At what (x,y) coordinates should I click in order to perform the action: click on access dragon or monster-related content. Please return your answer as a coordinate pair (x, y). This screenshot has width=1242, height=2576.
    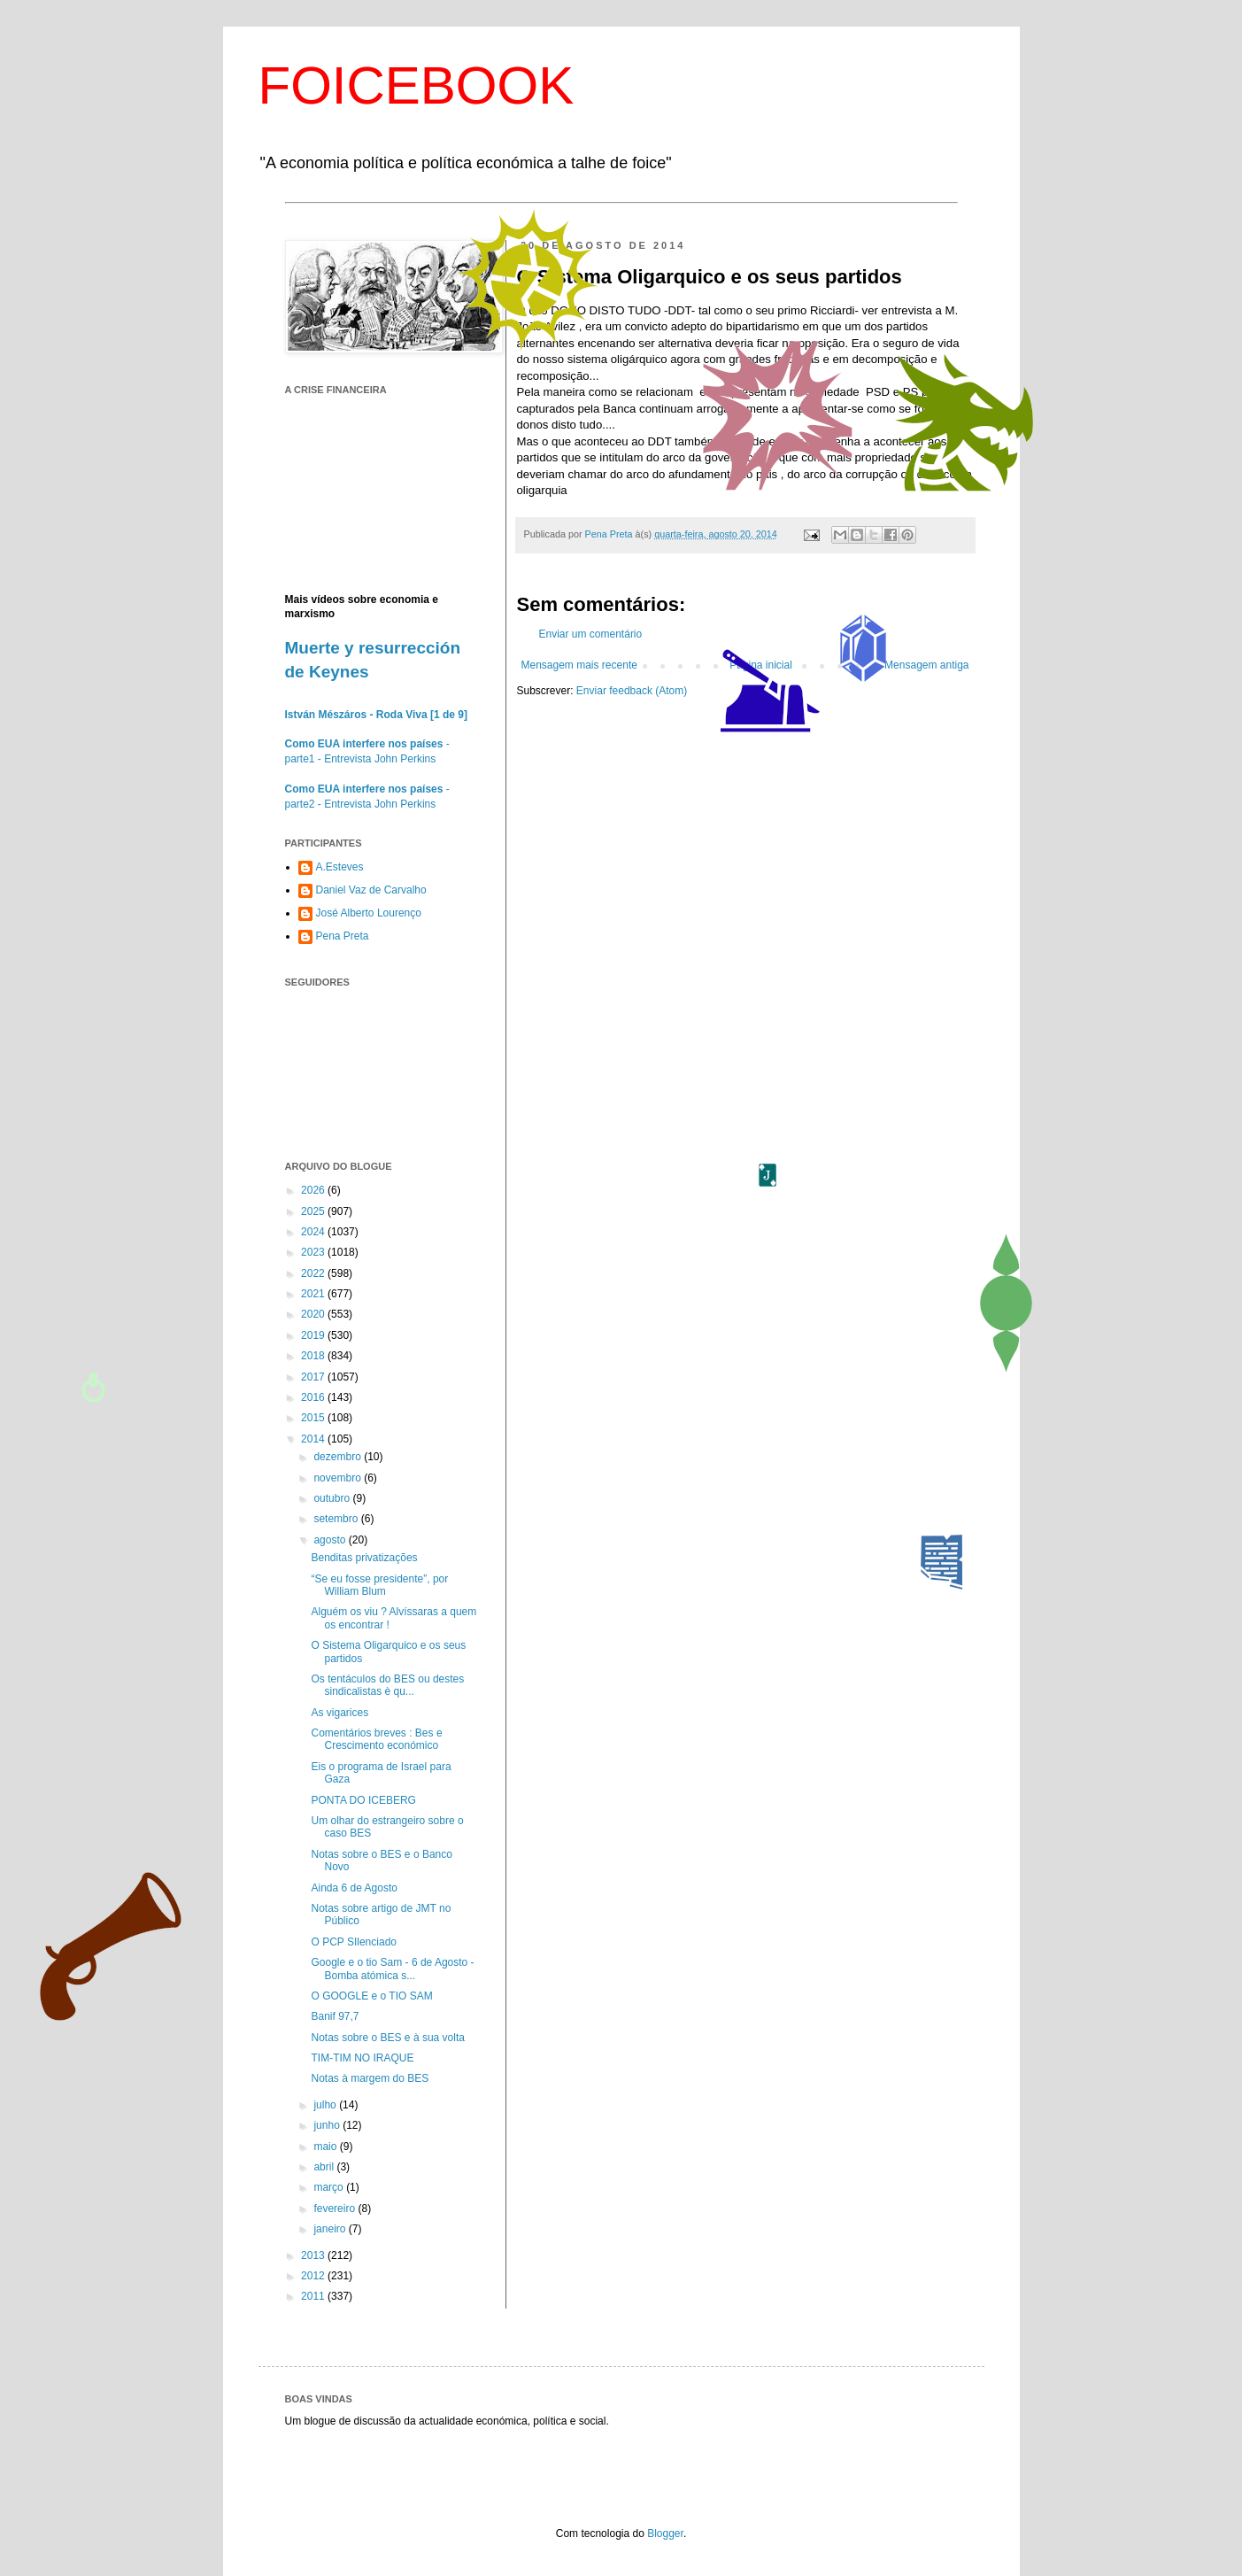
    Looking at the image, I should click on (964, 422).